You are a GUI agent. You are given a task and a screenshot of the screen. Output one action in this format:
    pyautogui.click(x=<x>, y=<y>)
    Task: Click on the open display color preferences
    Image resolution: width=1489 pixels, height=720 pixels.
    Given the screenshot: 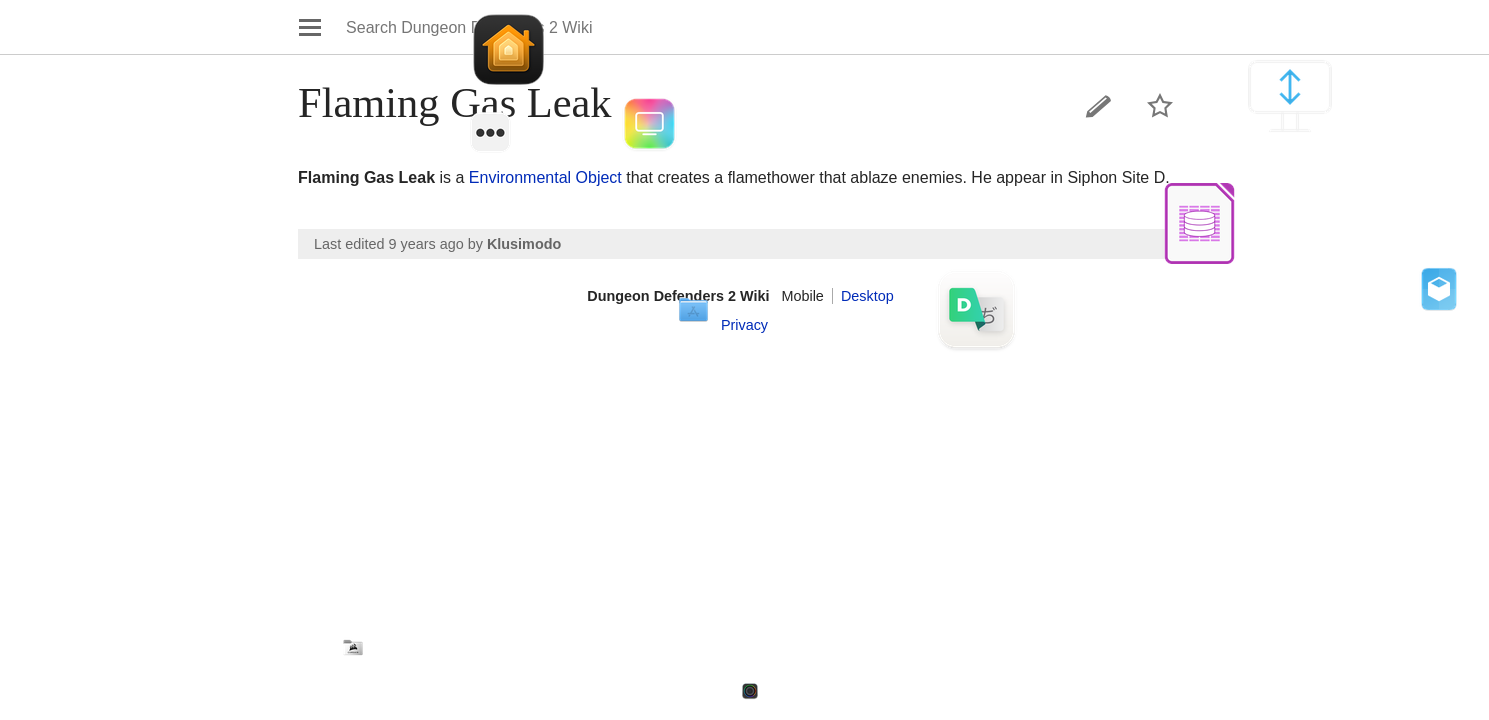 What is the action you would take?
    pyautogui.click(x=649, y=124)
    